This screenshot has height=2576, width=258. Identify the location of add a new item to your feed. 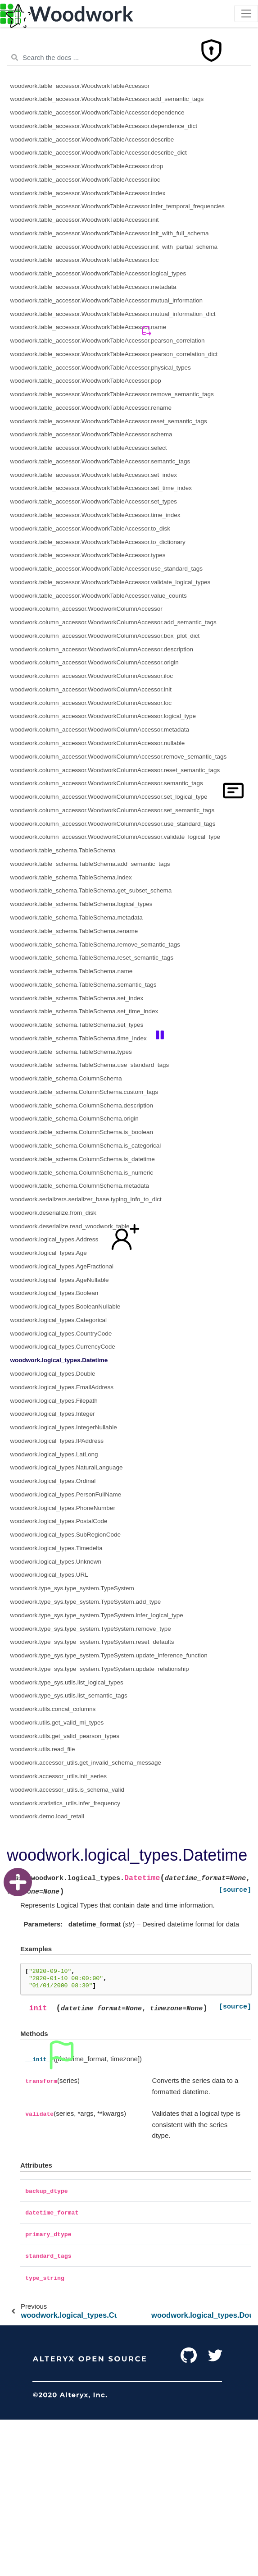
(18, 1882).